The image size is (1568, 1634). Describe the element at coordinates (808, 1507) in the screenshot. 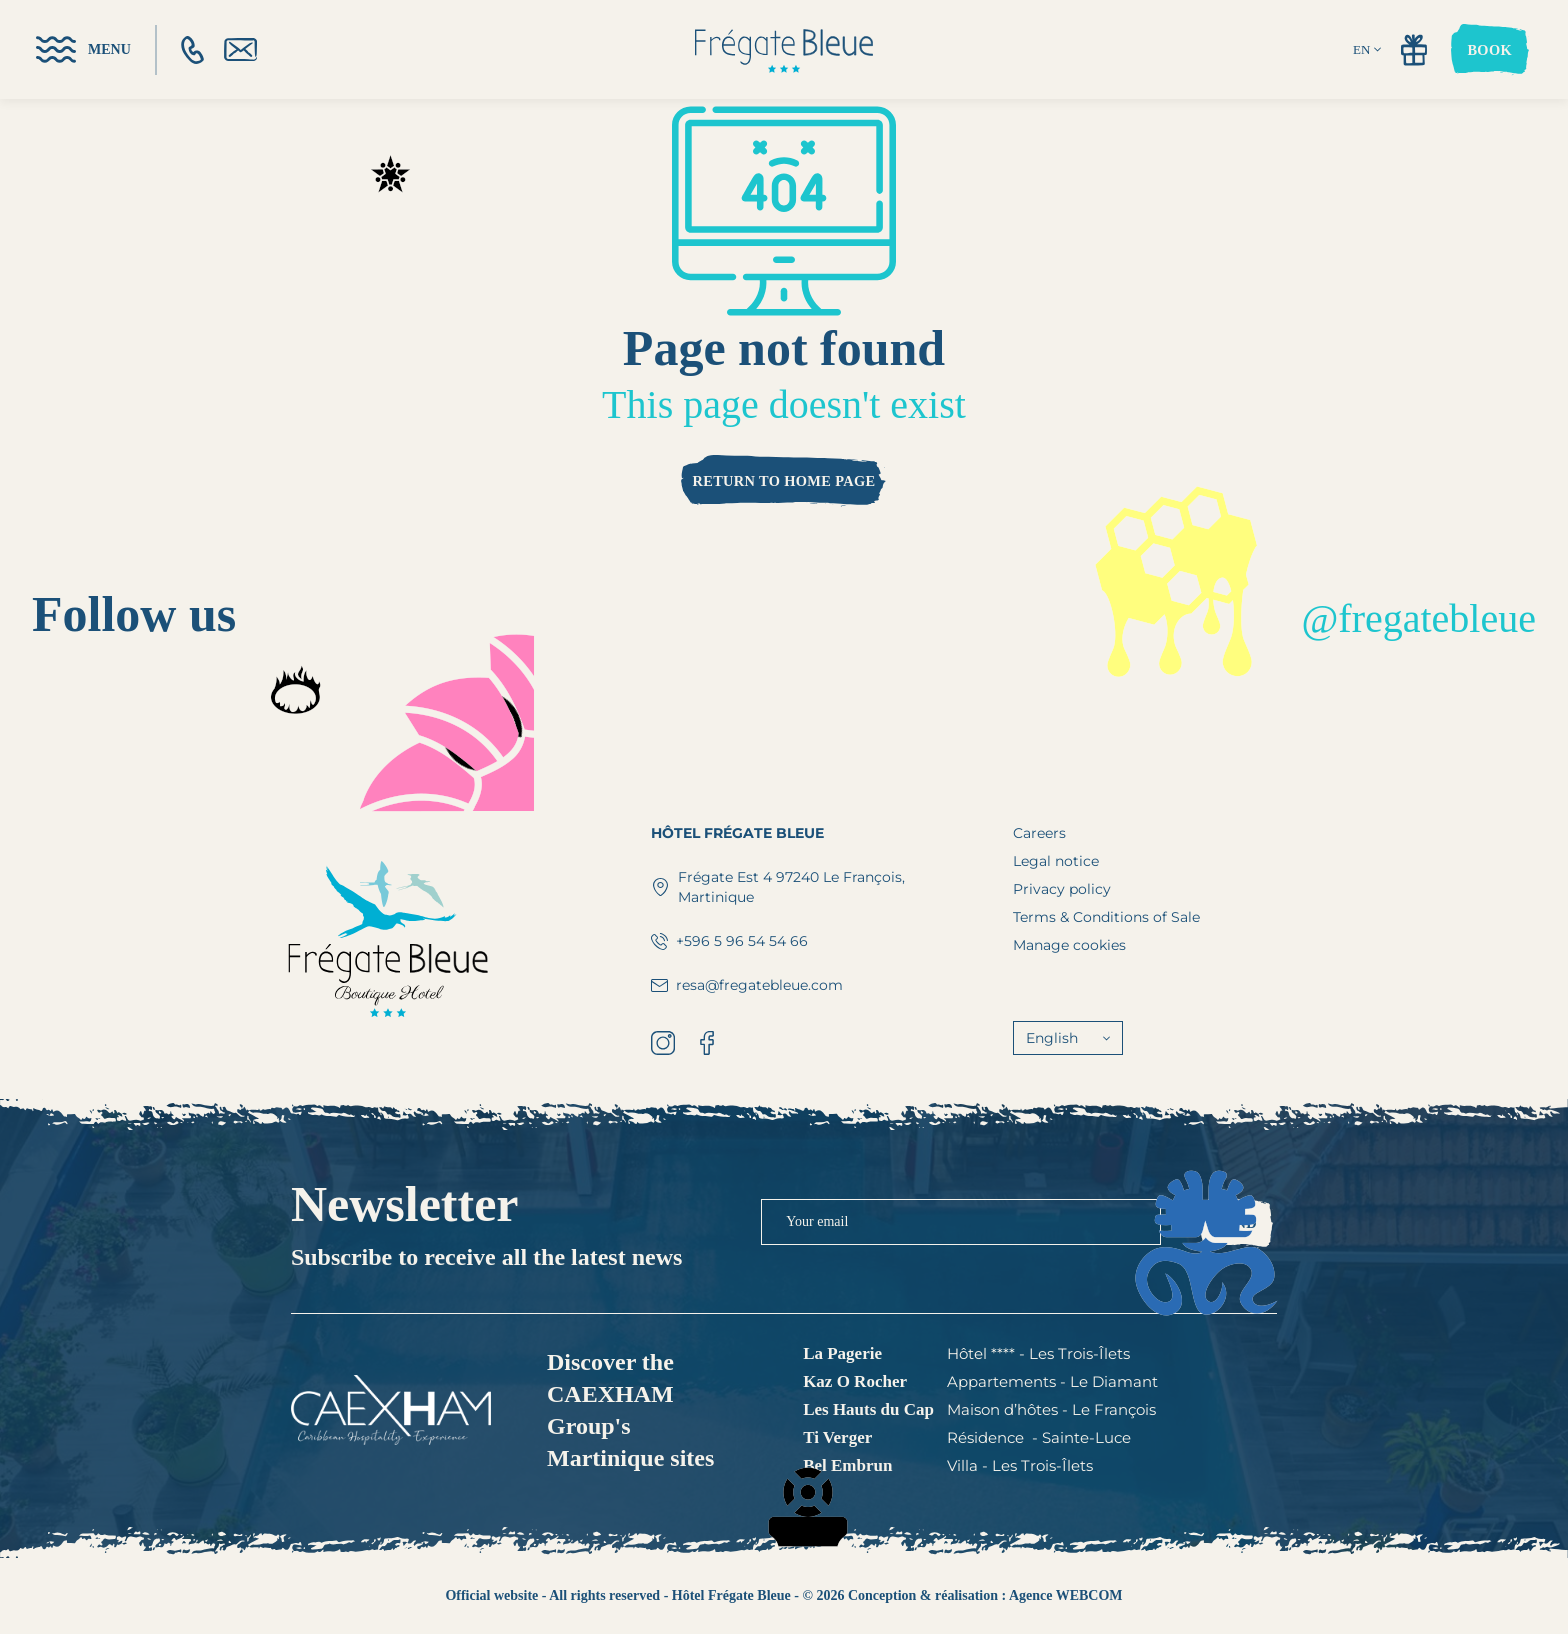

I see `indicates a headshot kill or critical hit` at that location.